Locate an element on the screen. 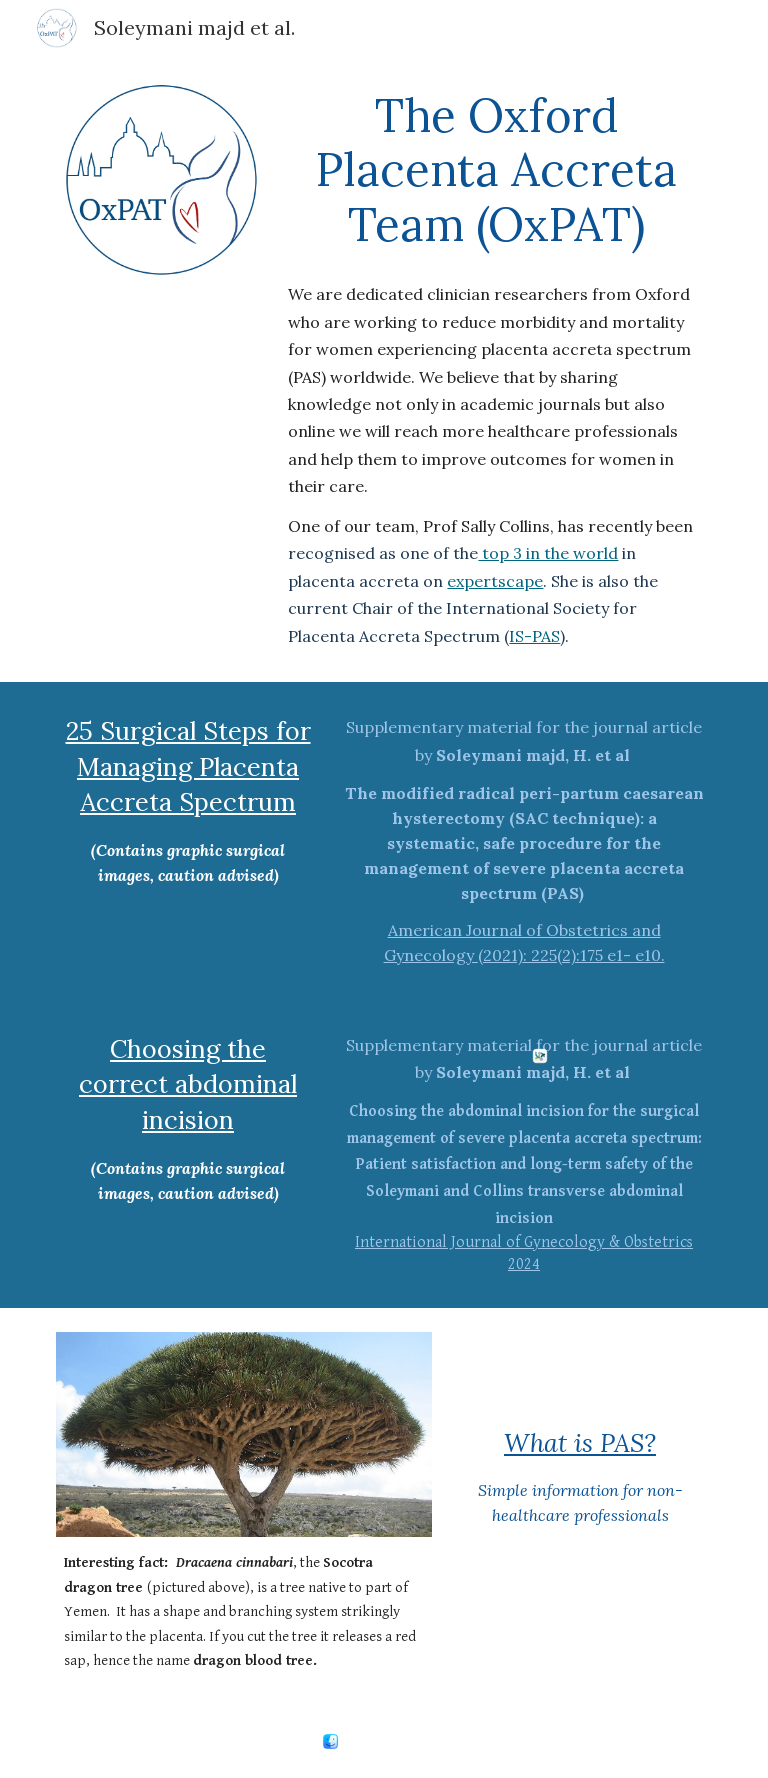 This screenshot has height=1778, width=768. open Finder to browse files and folders is located at coordinates (330, 1741).